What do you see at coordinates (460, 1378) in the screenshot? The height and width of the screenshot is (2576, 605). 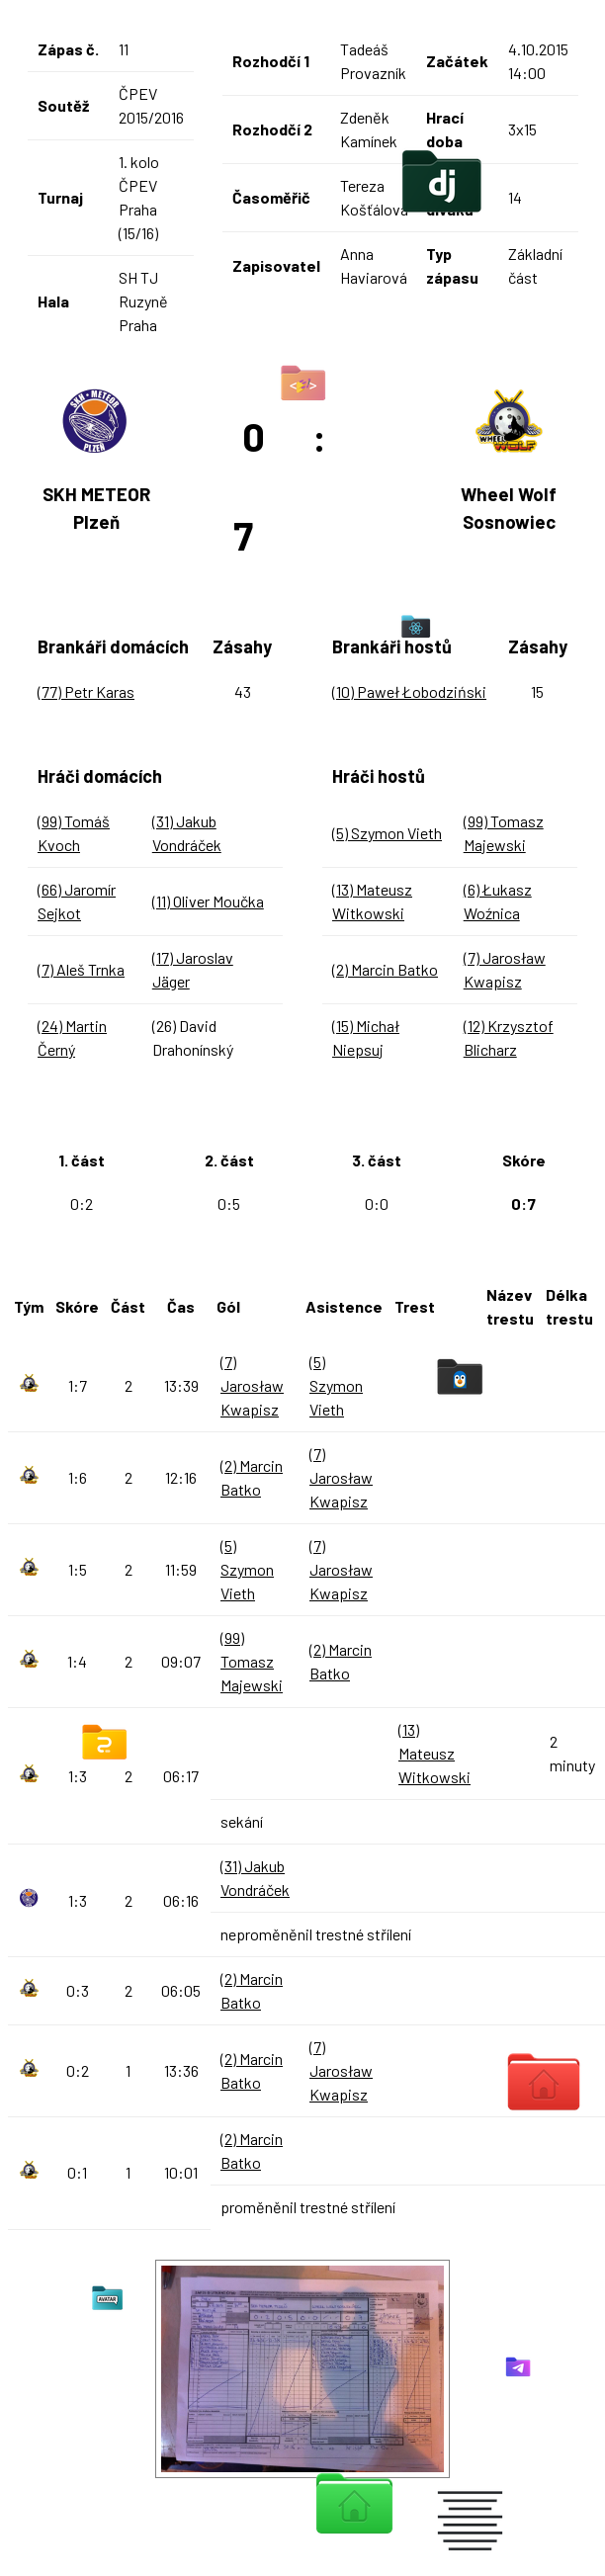 I see `open windows subsystem for linux files` at bounding box center [460, 1378].